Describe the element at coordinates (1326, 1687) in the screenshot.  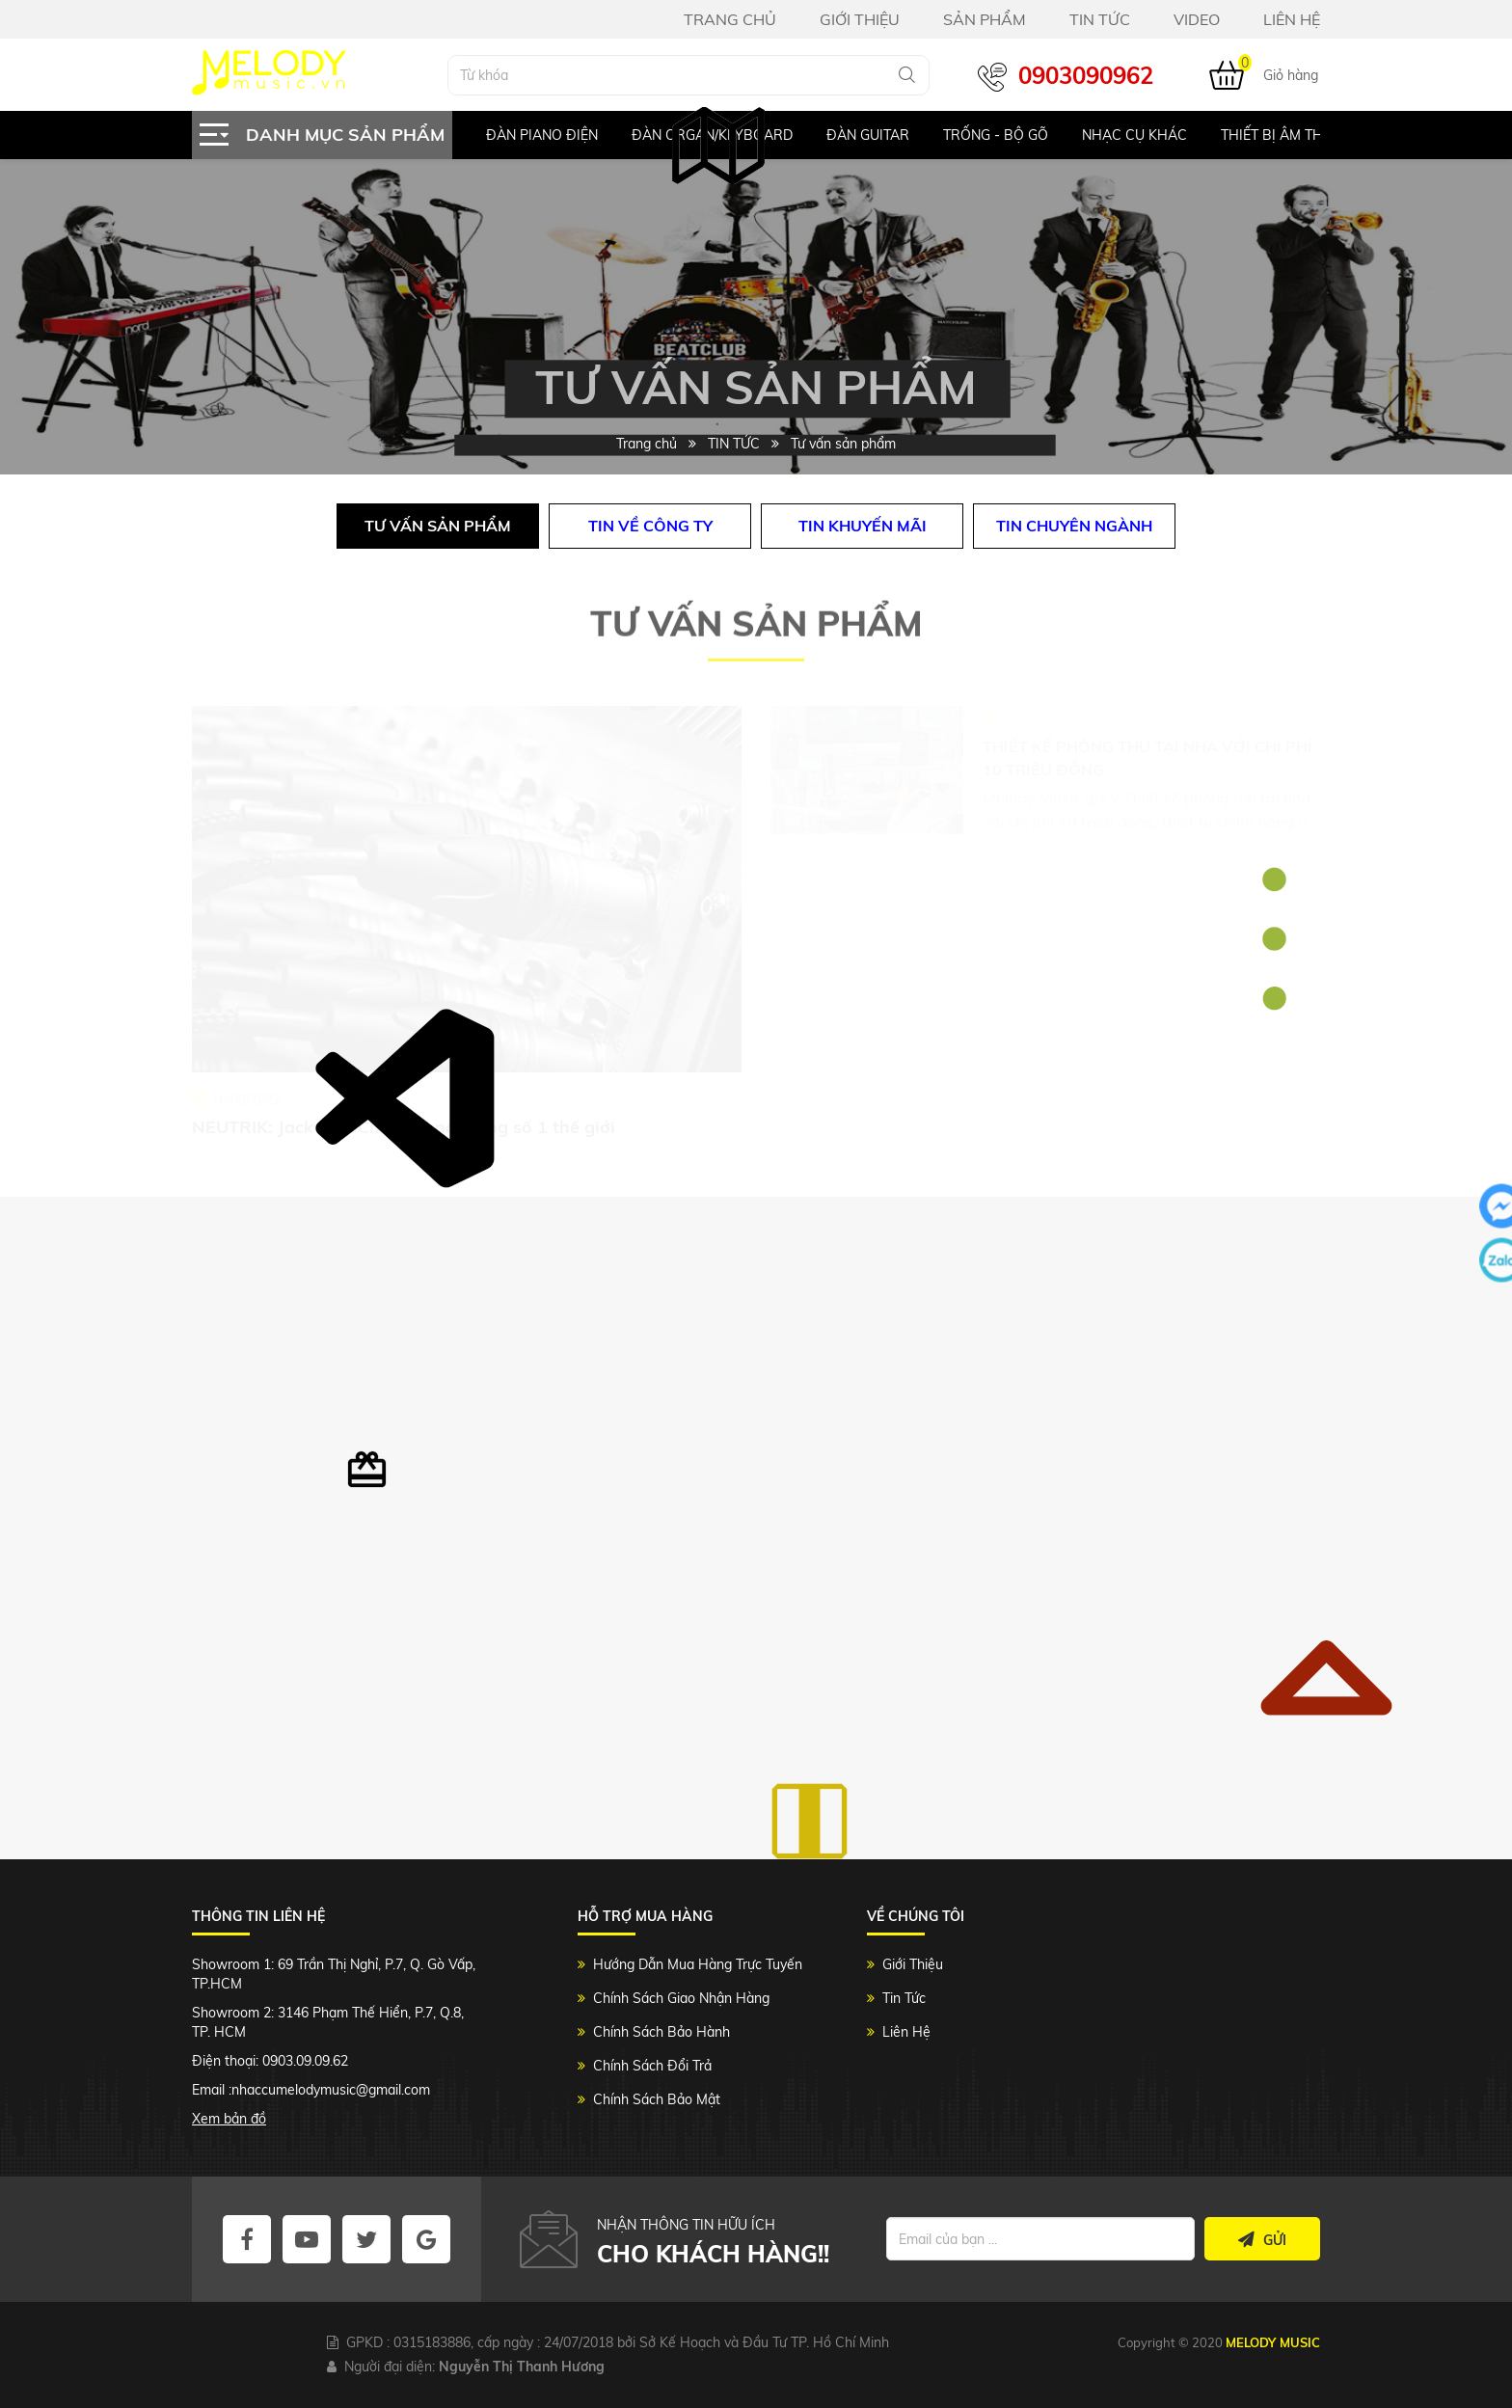
I see `collapse an expanded section` at that location.